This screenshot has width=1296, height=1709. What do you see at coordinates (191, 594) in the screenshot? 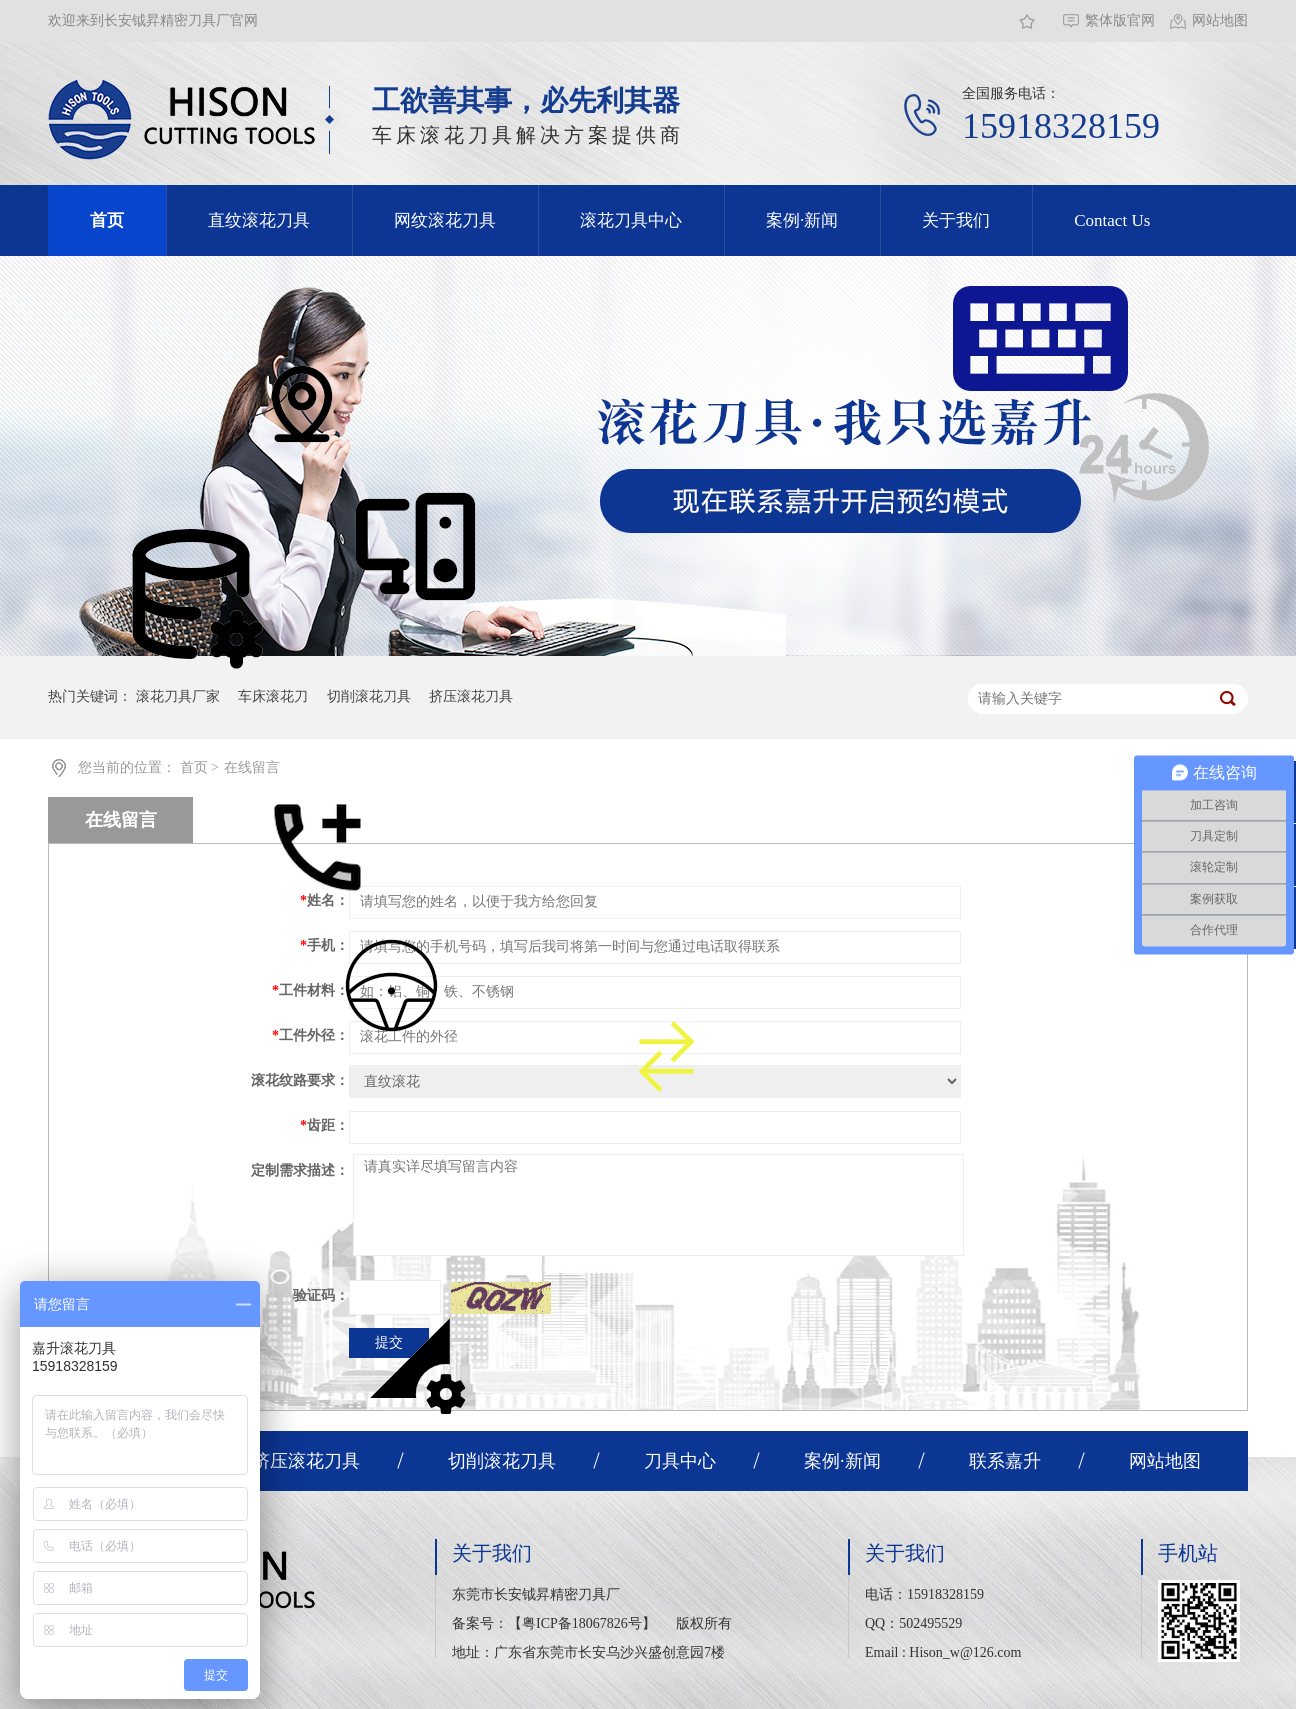
I see `configure database settings` at bounding box center [191, 594].